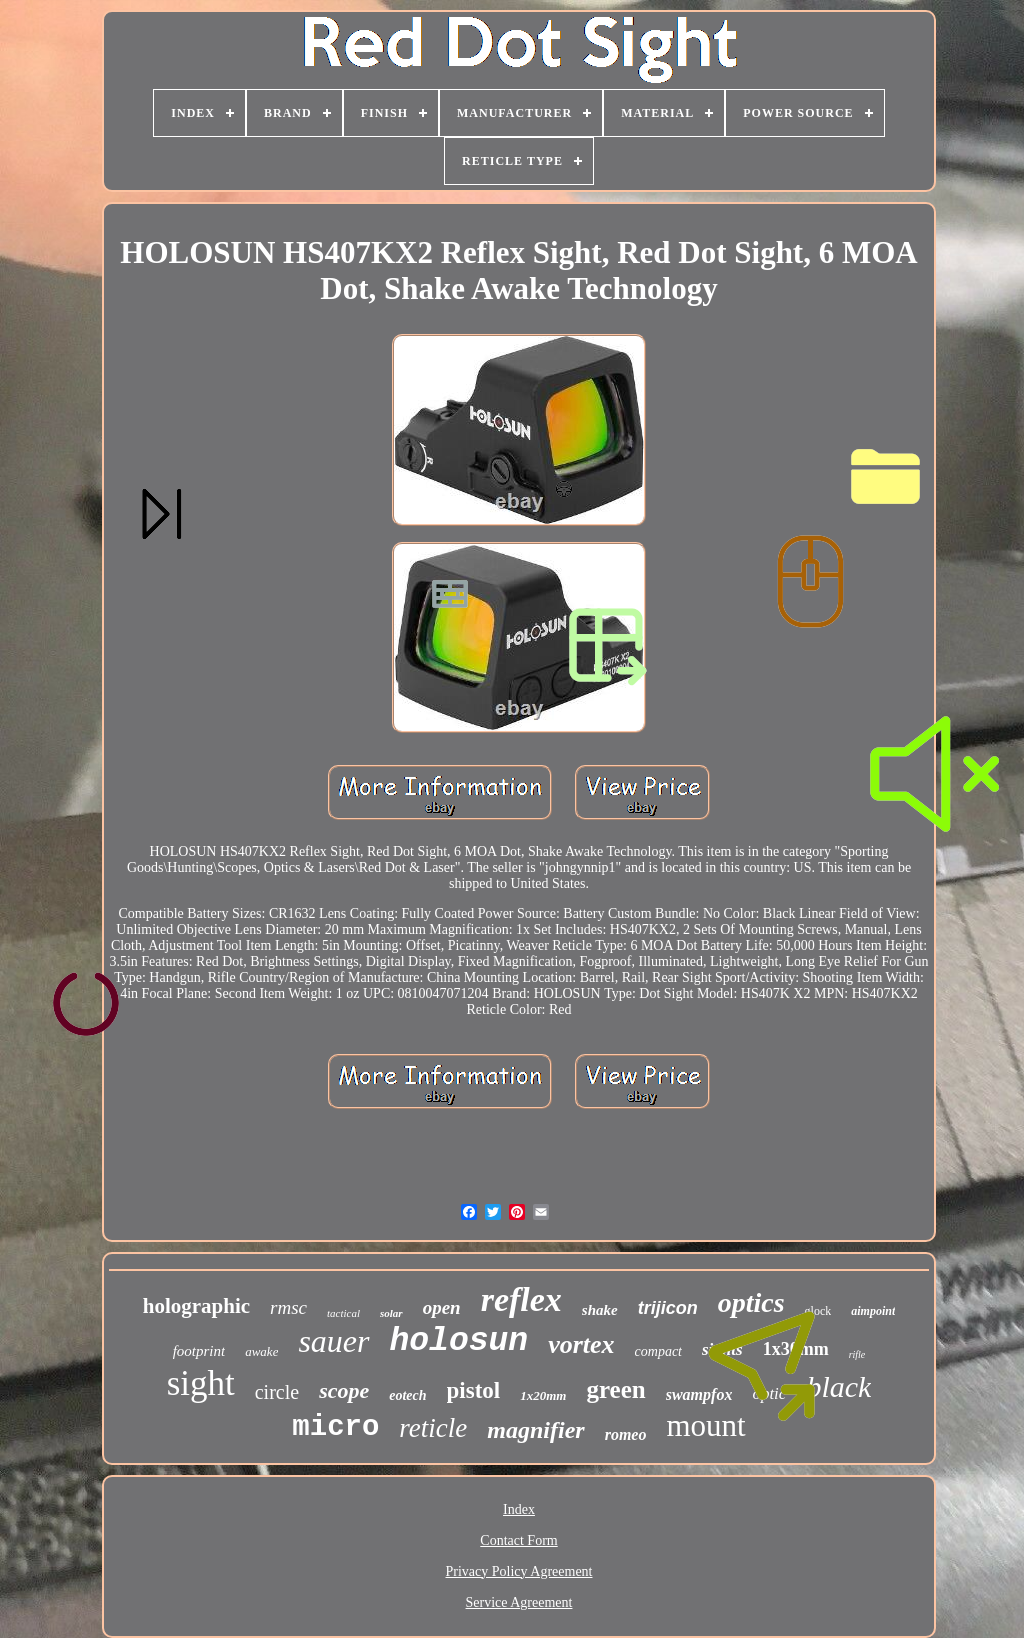 The width and height of the screenshot is (1024, 1638). I want to click on middle mouse button click action, so click(810, 581).